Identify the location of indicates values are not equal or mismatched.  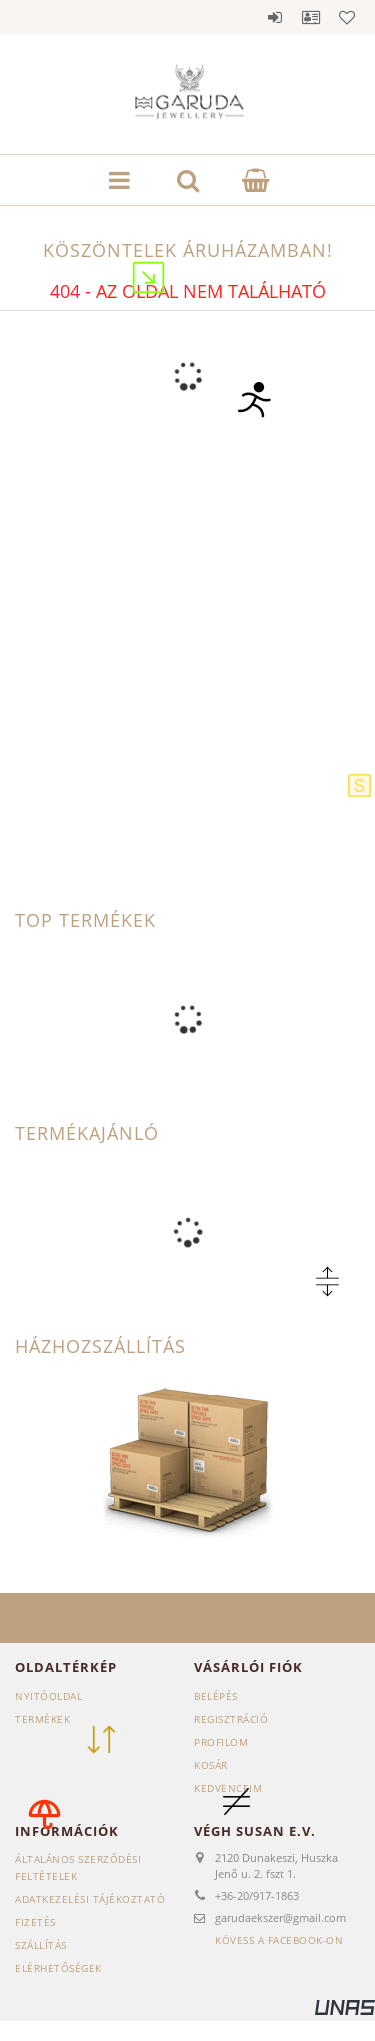
(236, 1801).